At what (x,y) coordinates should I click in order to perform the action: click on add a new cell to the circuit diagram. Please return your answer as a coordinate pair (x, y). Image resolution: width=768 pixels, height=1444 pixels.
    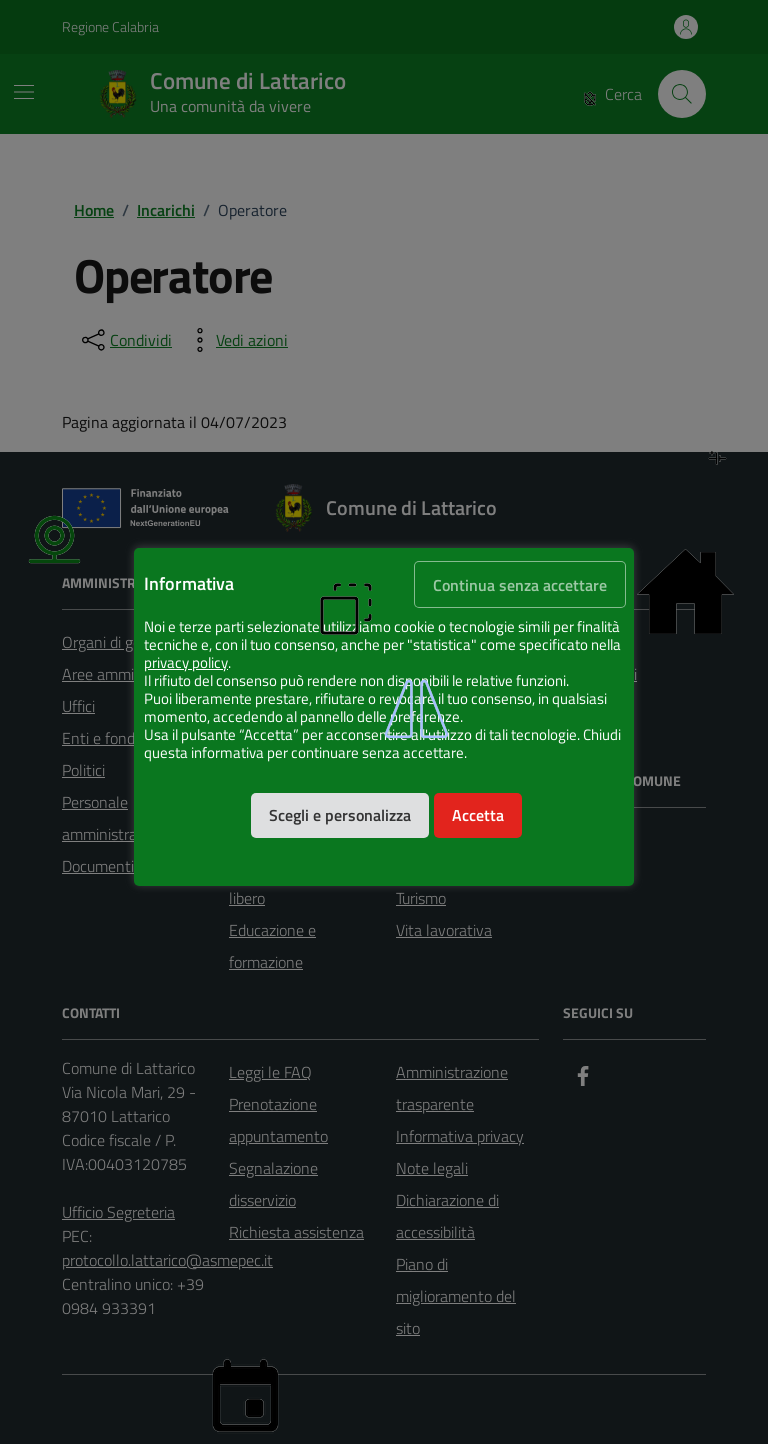
    Looking at the image, I should click on (717, 458).